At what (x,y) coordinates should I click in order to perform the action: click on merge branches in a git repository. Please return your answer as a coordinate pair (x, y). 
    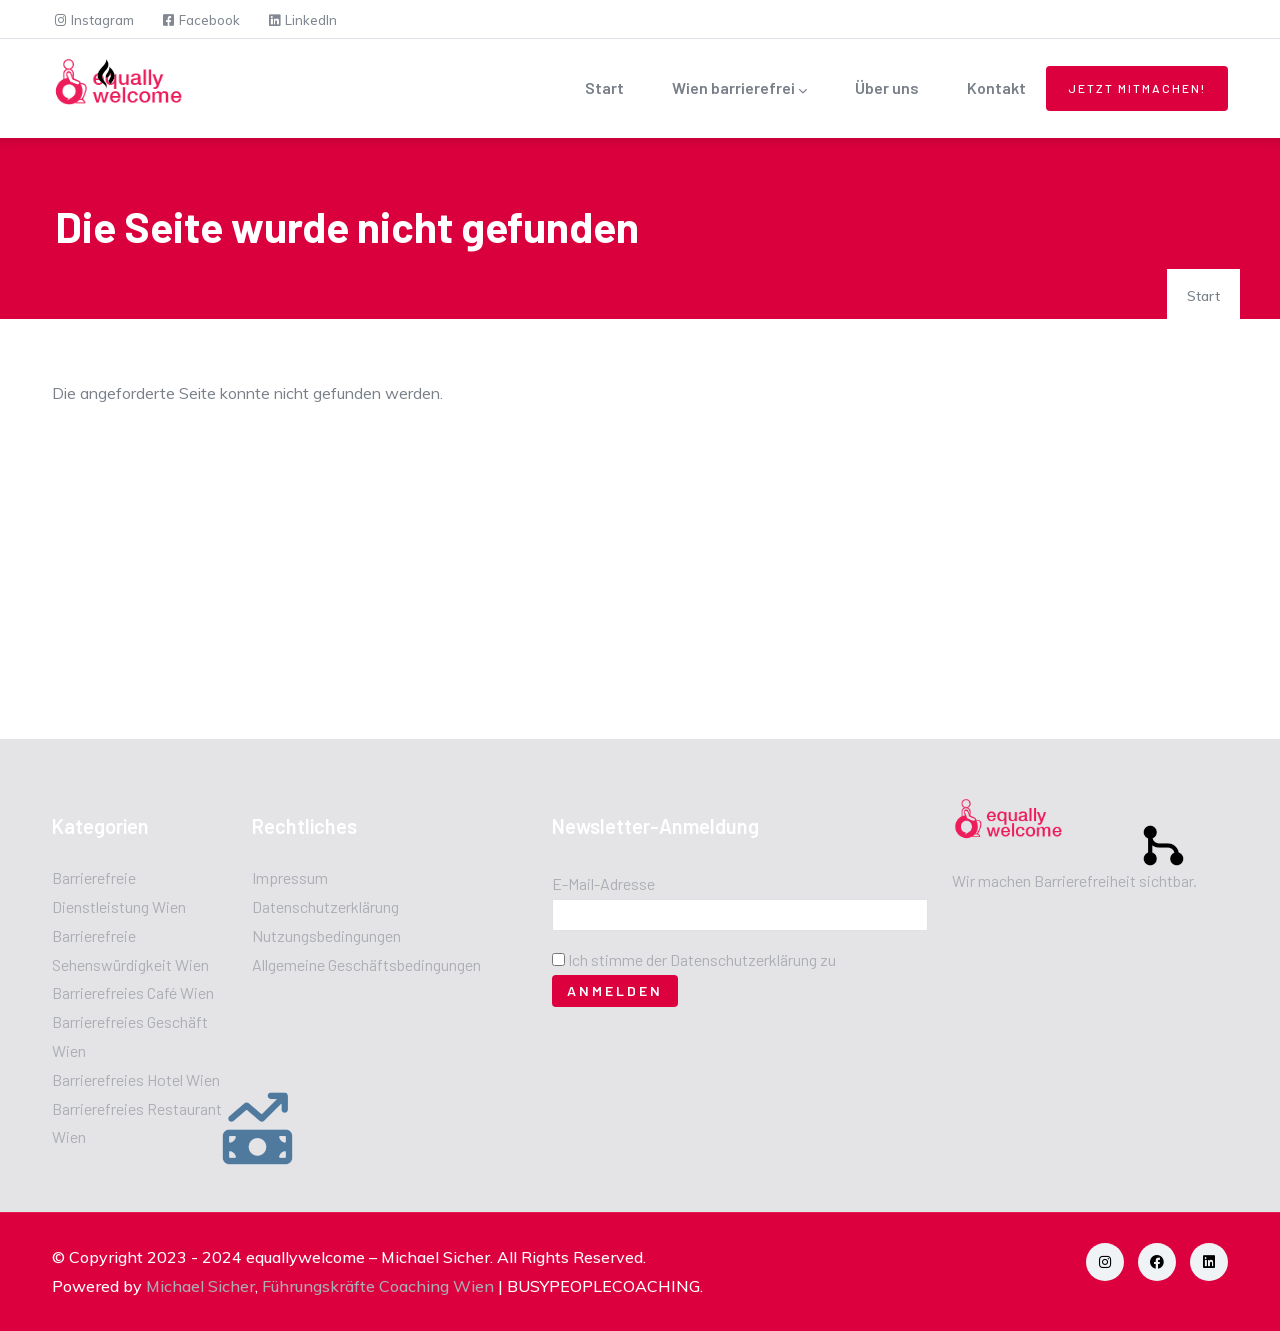
    Looking at the image, I should click on (1163, 845).